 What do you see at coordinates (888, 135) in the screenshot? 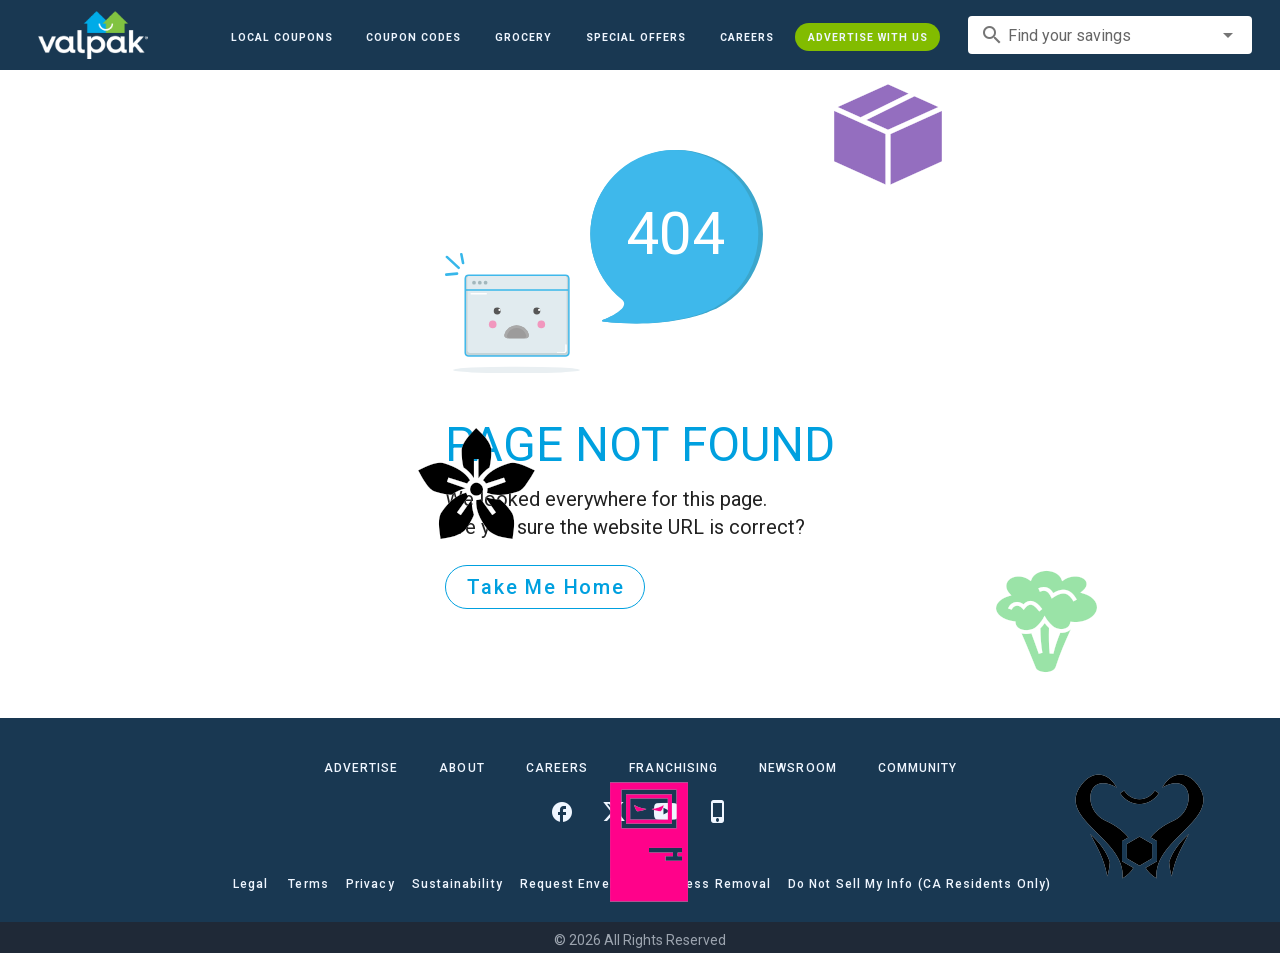
I see `view package or shipment status` at bounding box center [888, 135].